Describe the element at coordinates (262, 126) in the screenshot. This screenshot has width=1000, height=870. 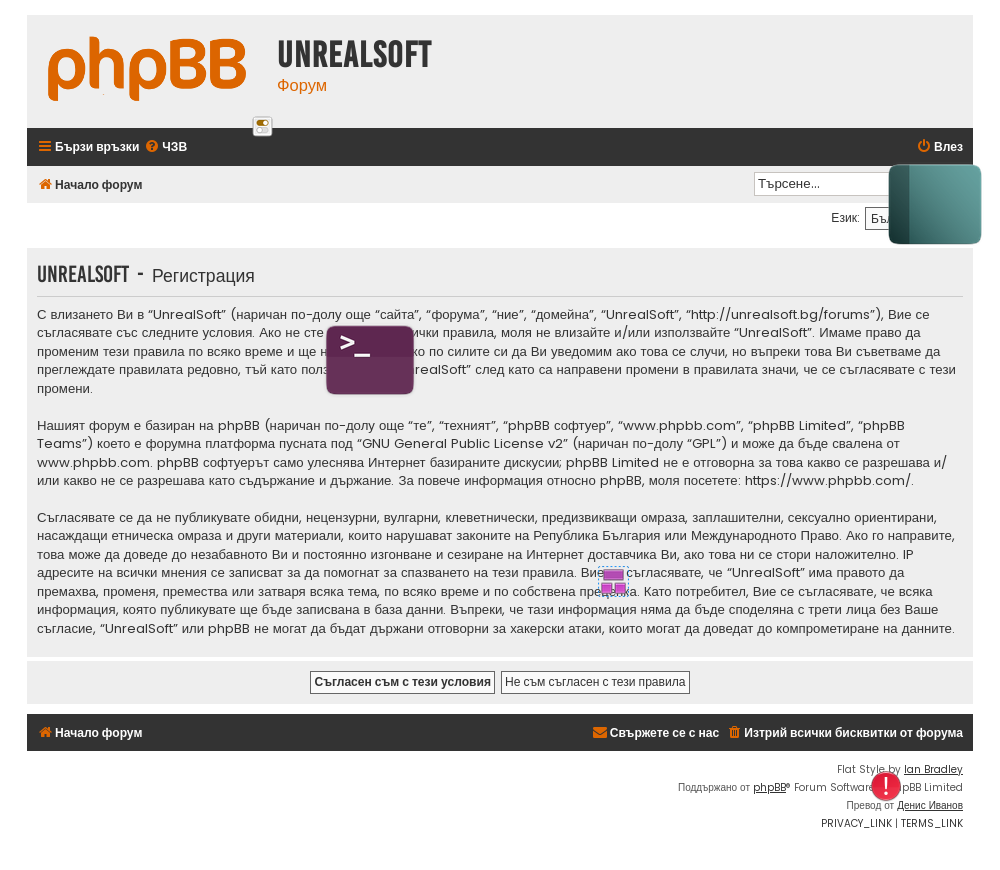
I see `open desktop preferences or settings` at that location.